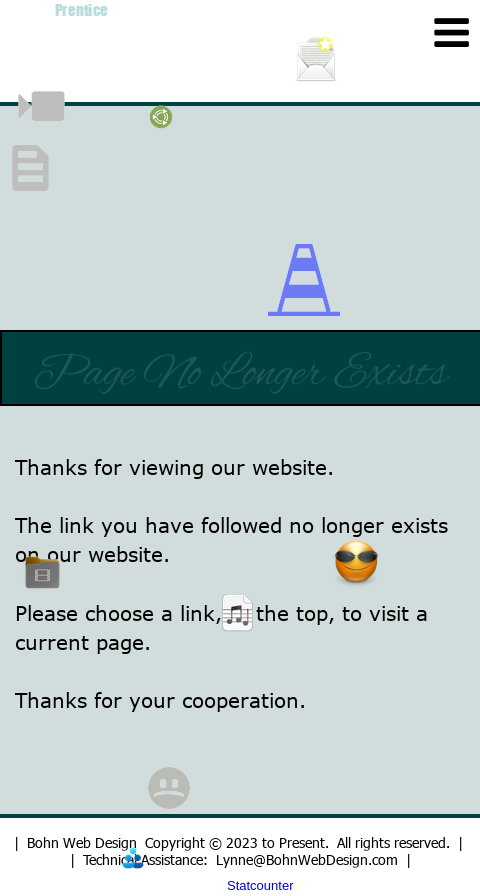 The width and height of the screenshot is (480, 896). I want to click on select all items in a document or list, so click(30, 166).